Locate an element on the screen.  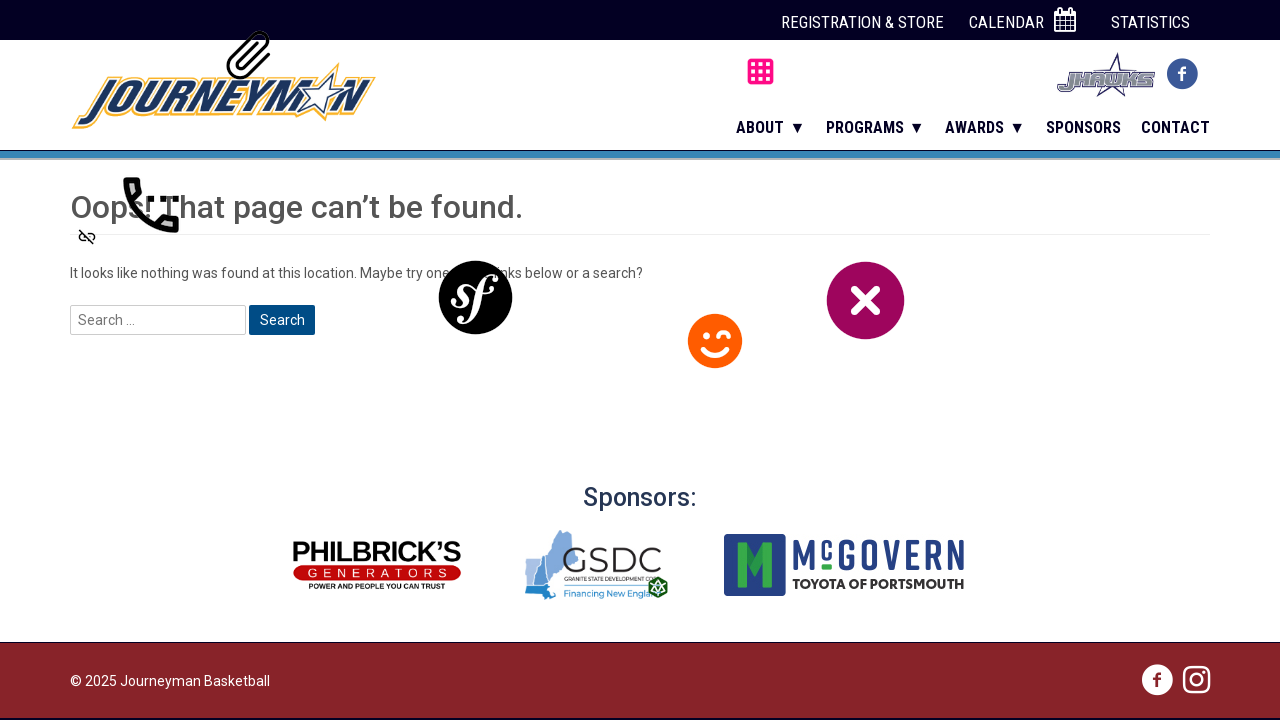
access phone or call settings is located at coordinates (151, 205).